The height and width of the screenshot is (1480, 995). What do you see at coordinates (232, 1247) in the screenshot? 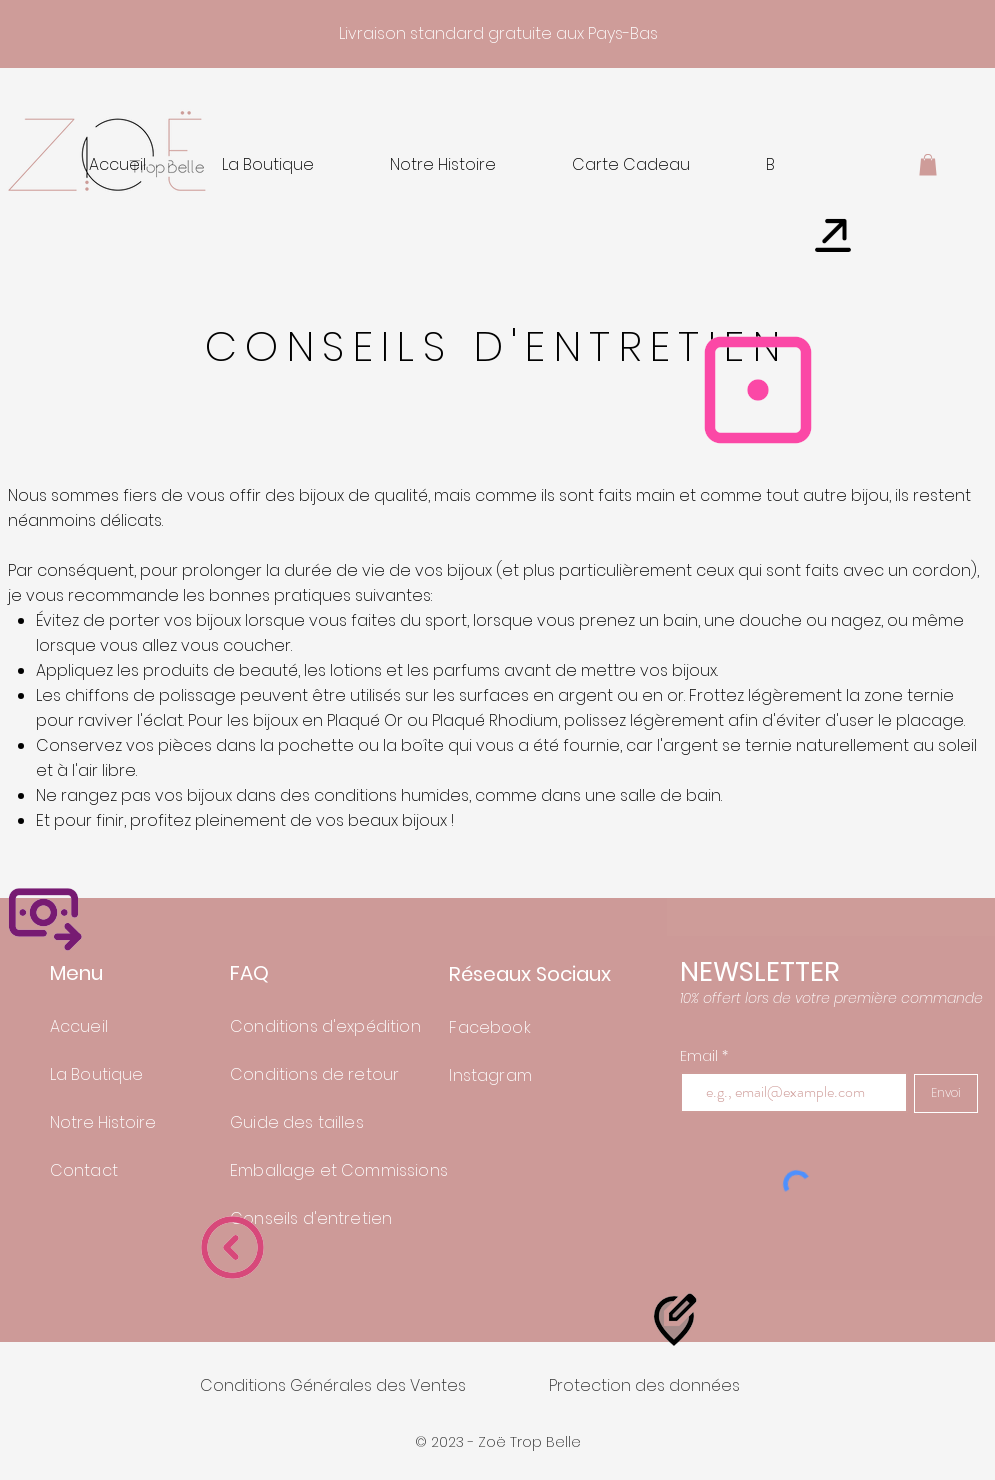
I see `go back to the previous screen` at bounding box center [232, 1247].